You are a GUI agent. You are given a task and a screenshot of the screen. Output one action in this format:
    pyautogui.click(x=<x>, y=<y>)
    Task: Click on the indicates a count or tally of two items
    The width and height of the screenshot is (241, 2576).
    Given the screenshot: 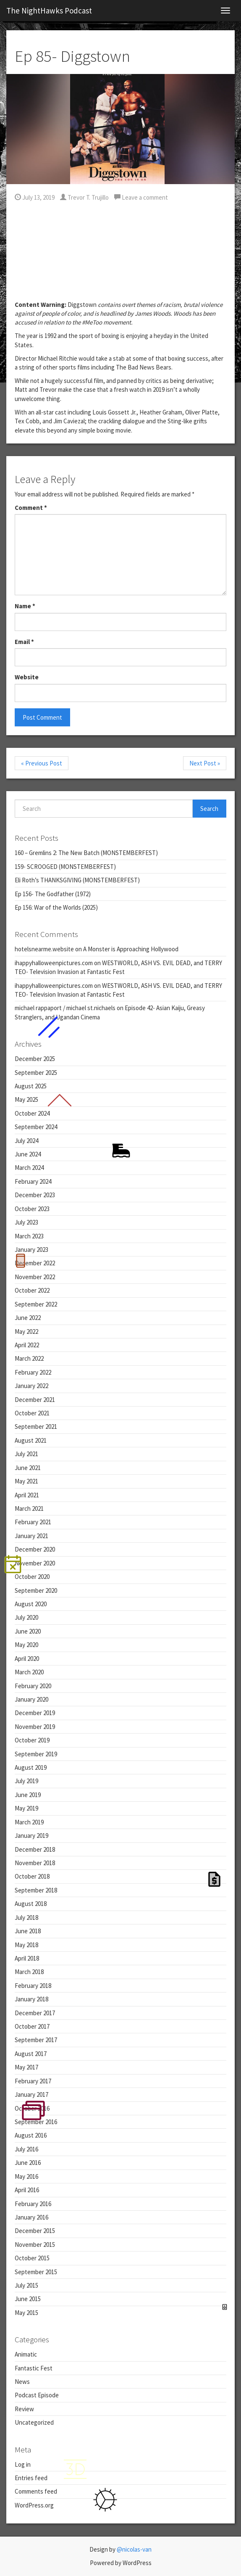 What is the action you would take?
    pyautogui.click(x=49, y=1027)
    